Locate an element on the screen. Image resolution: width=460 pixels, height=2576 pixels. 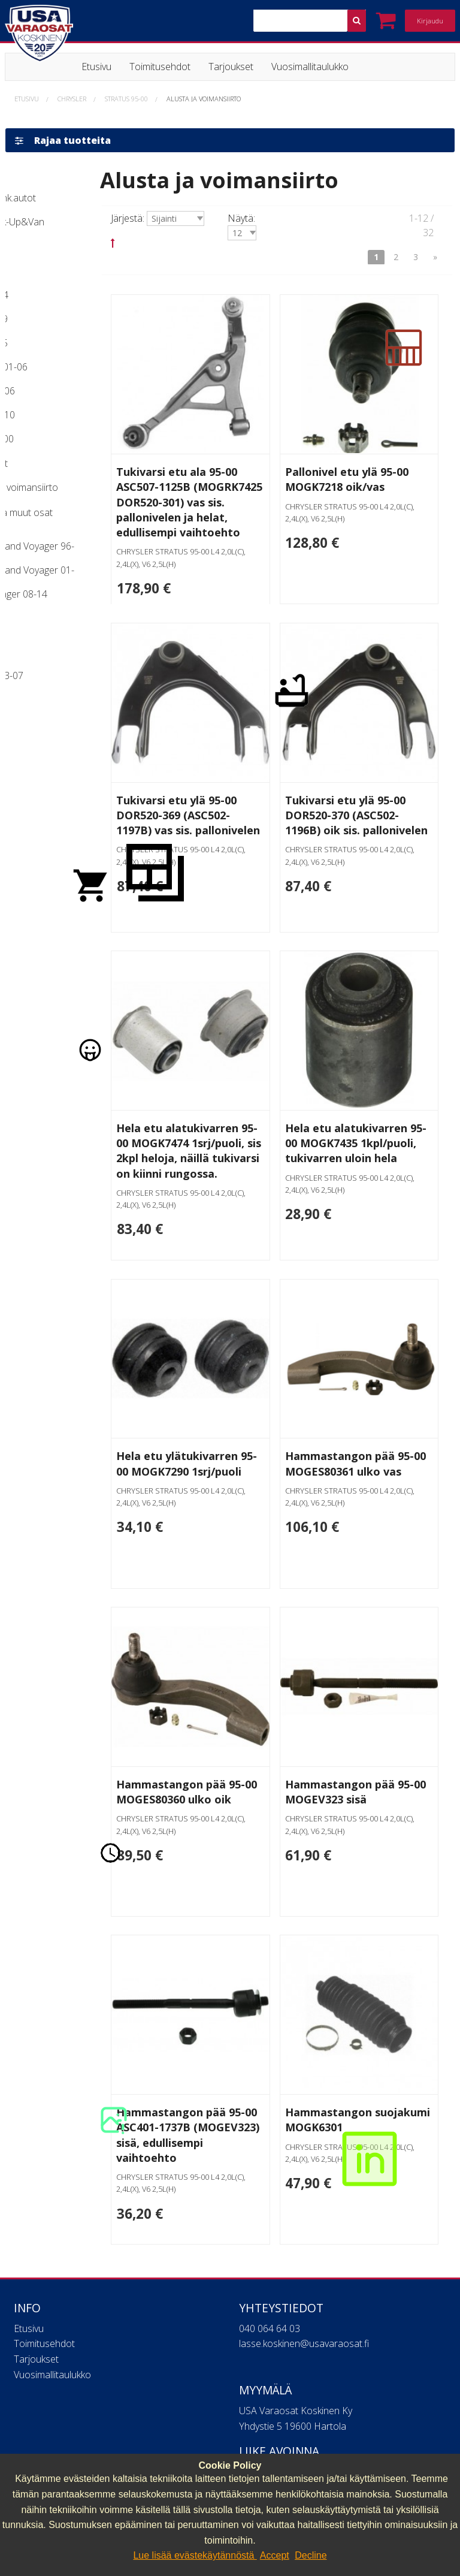
view your shopping cart is located at coordinates (91, 885).